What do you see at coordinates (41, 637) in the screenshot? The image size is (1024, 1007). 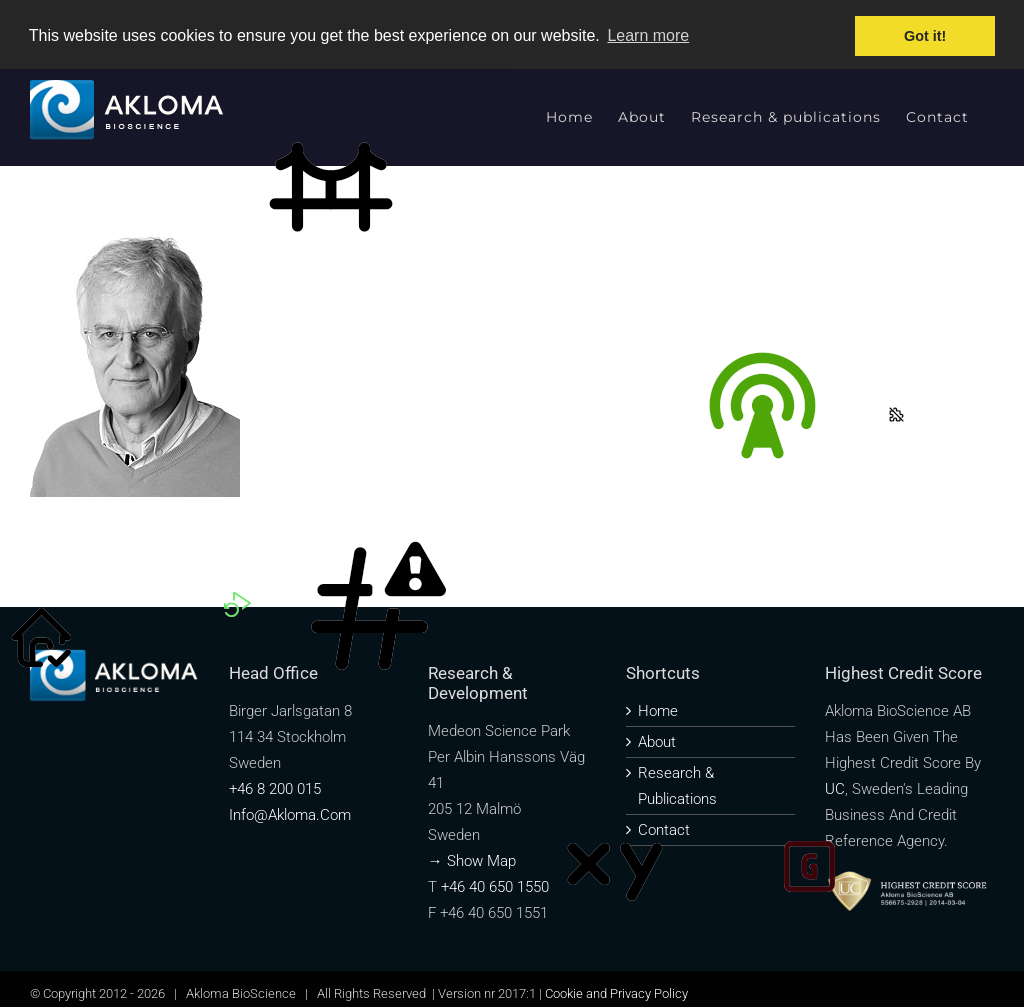 I see `home address verified or confirmed` at bounding box center [41, 637].